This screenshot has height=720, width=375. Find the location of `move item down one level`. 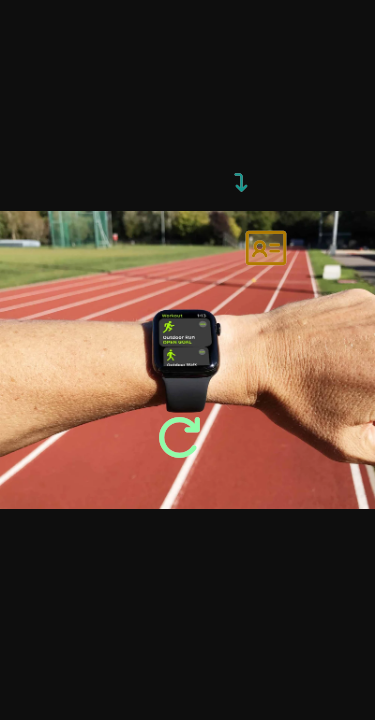

move item down one level is located at coordinates (241, 182).